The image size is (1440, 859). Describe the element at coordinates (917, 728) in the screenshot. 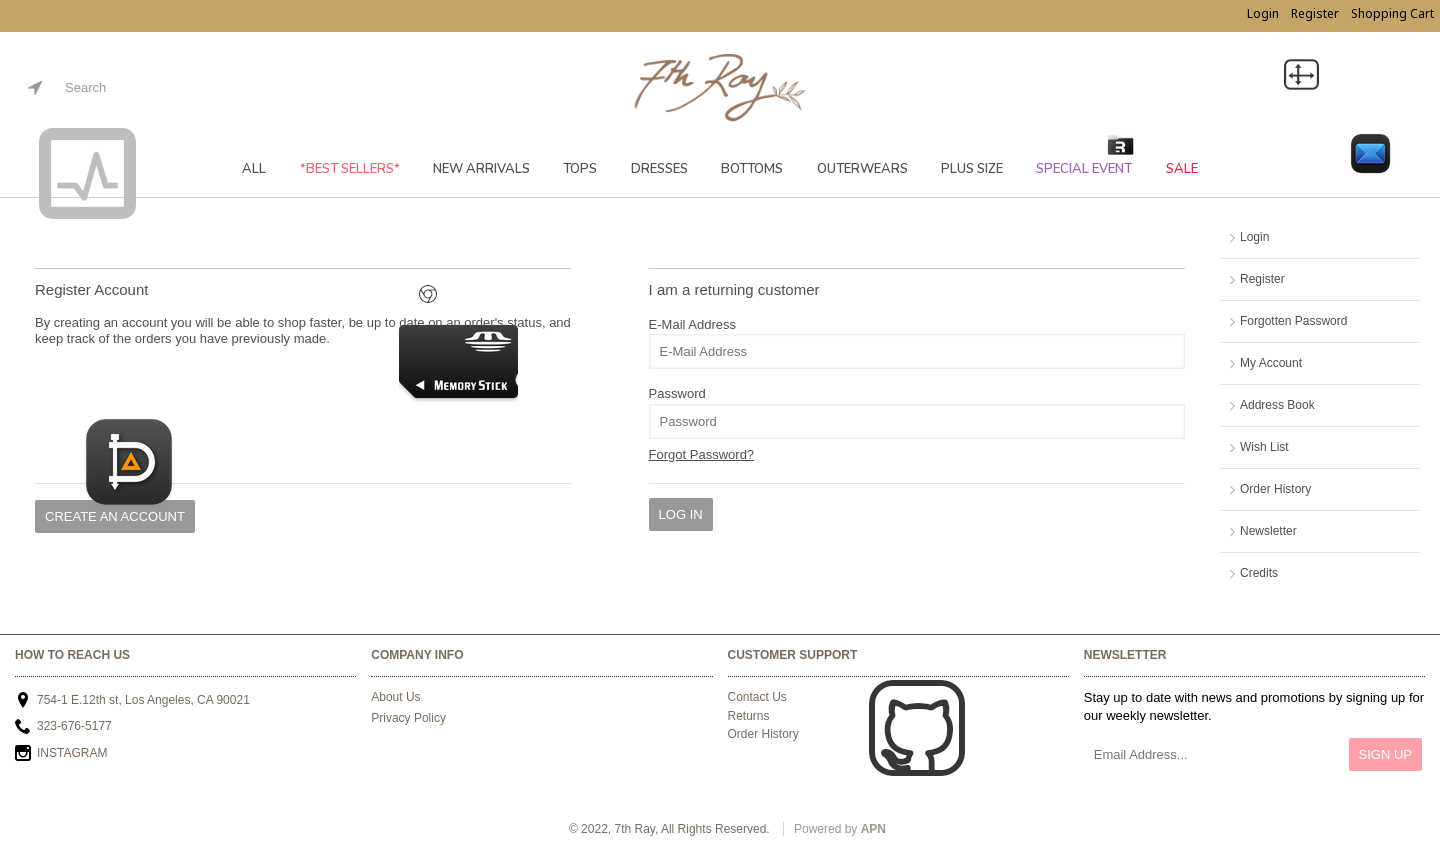

I see `open GitHub Desktop application` at that location.